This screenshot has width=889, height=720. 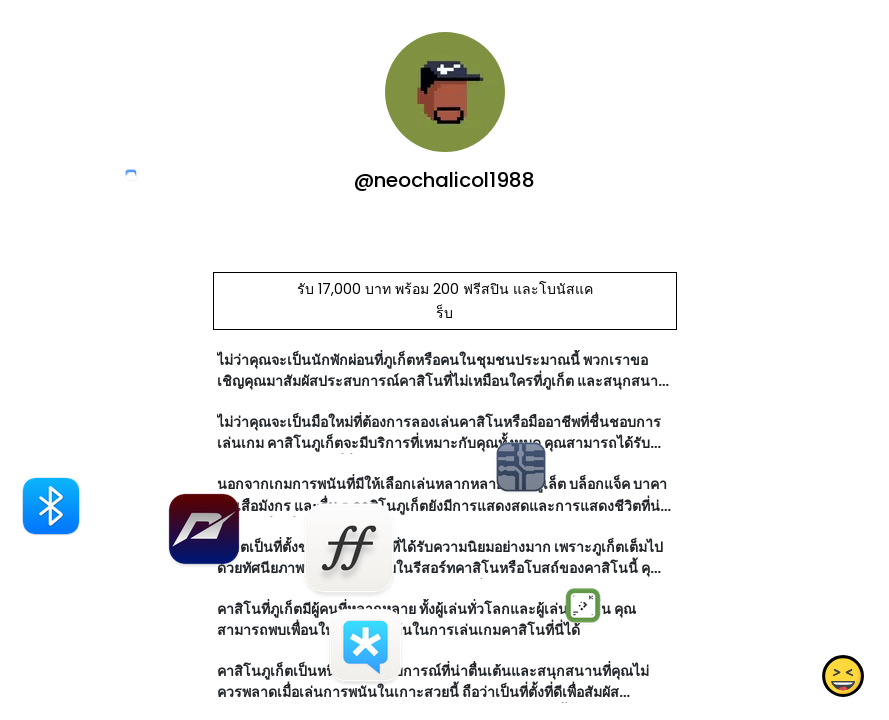 What do you see at coordinates (583, 606) in the screenshot?
I see `access CPU and processor settings` at bounding box center [583, 606].